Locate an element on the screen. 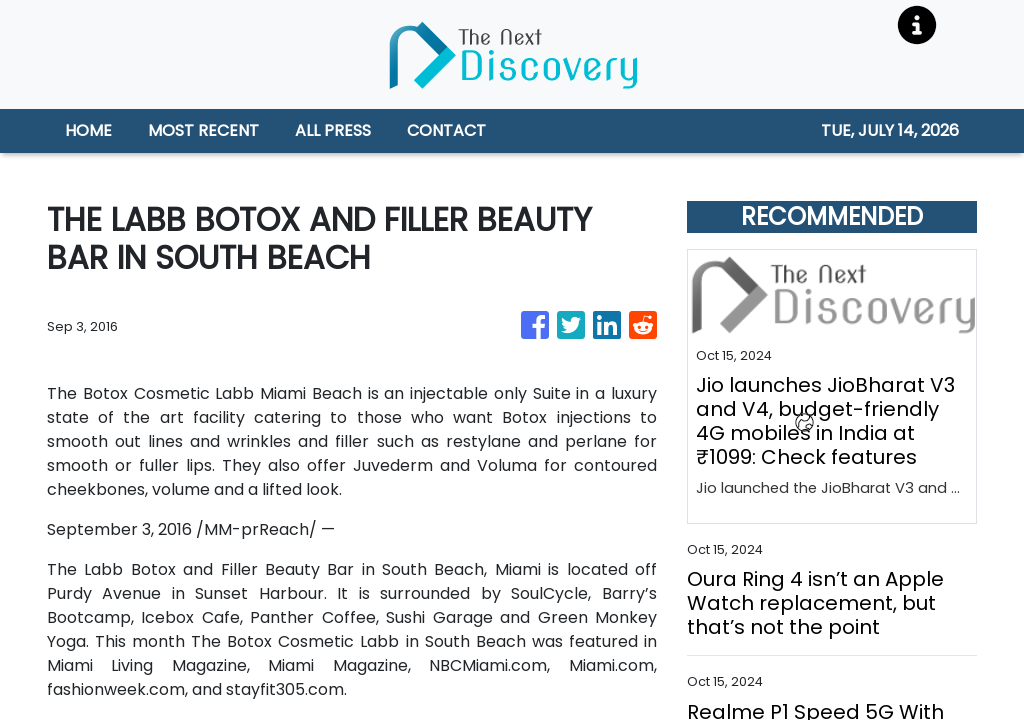 Image resolution: width=1024 pixels, height=720 pixels. view more information or details is located at coordinates (917, 25).